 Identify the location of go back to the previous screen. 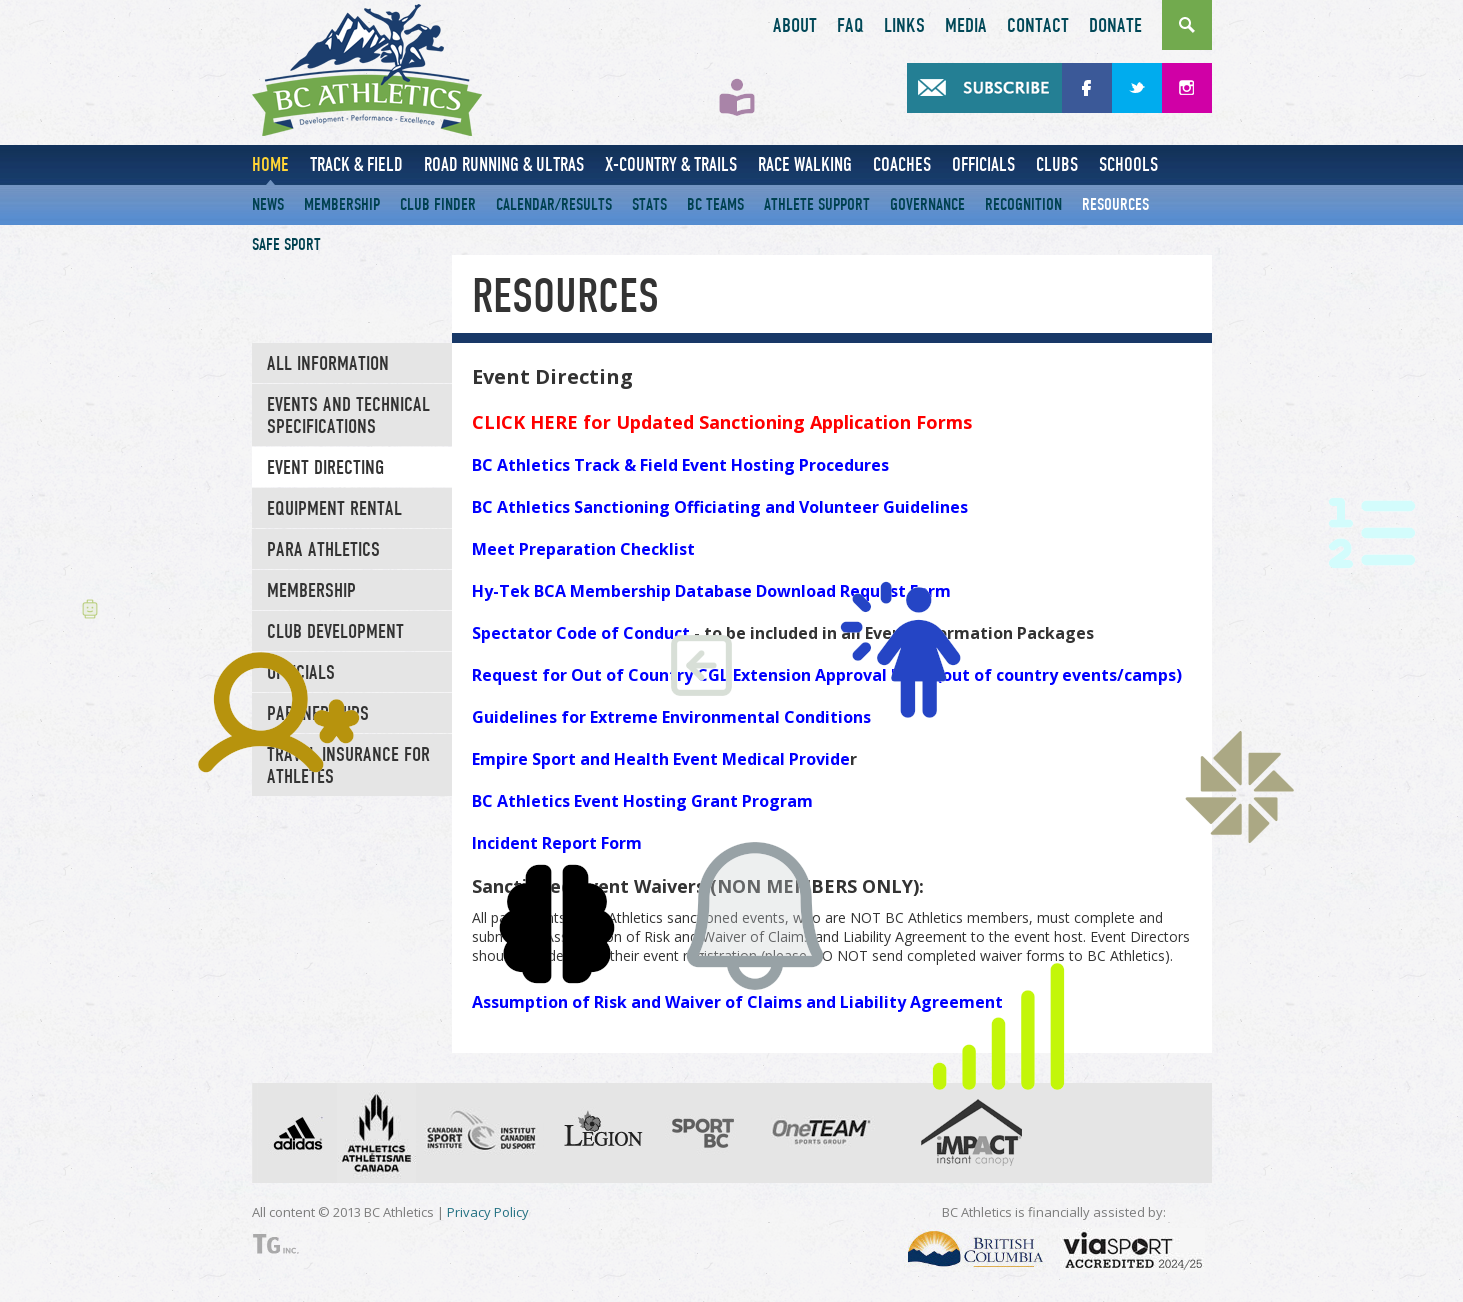
(701, 665).